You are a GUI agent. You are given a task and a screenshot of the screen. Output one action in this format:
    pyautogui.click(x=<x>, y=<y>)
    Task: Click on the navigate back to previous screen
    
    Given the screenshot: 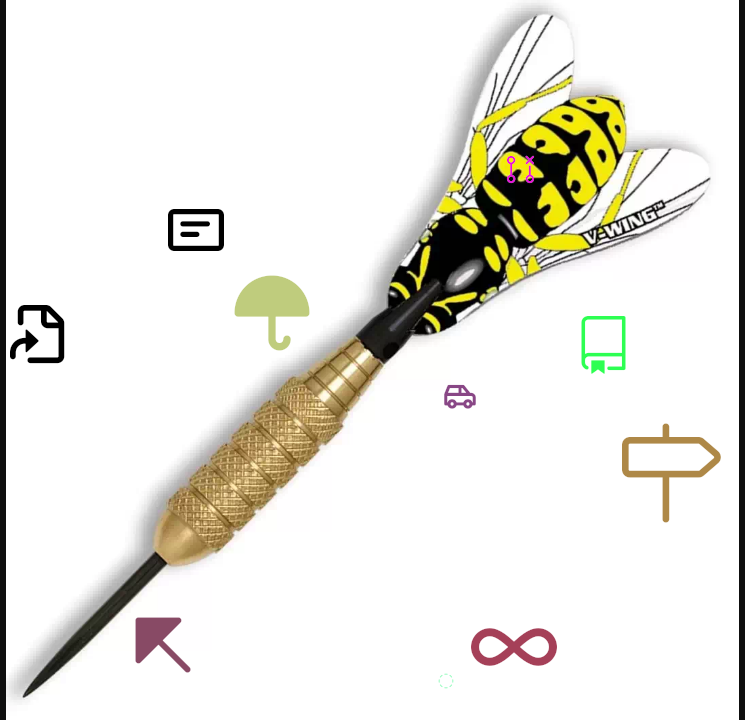 What is the action you would take?
    pyautogui.click(x=163, y=645)
    